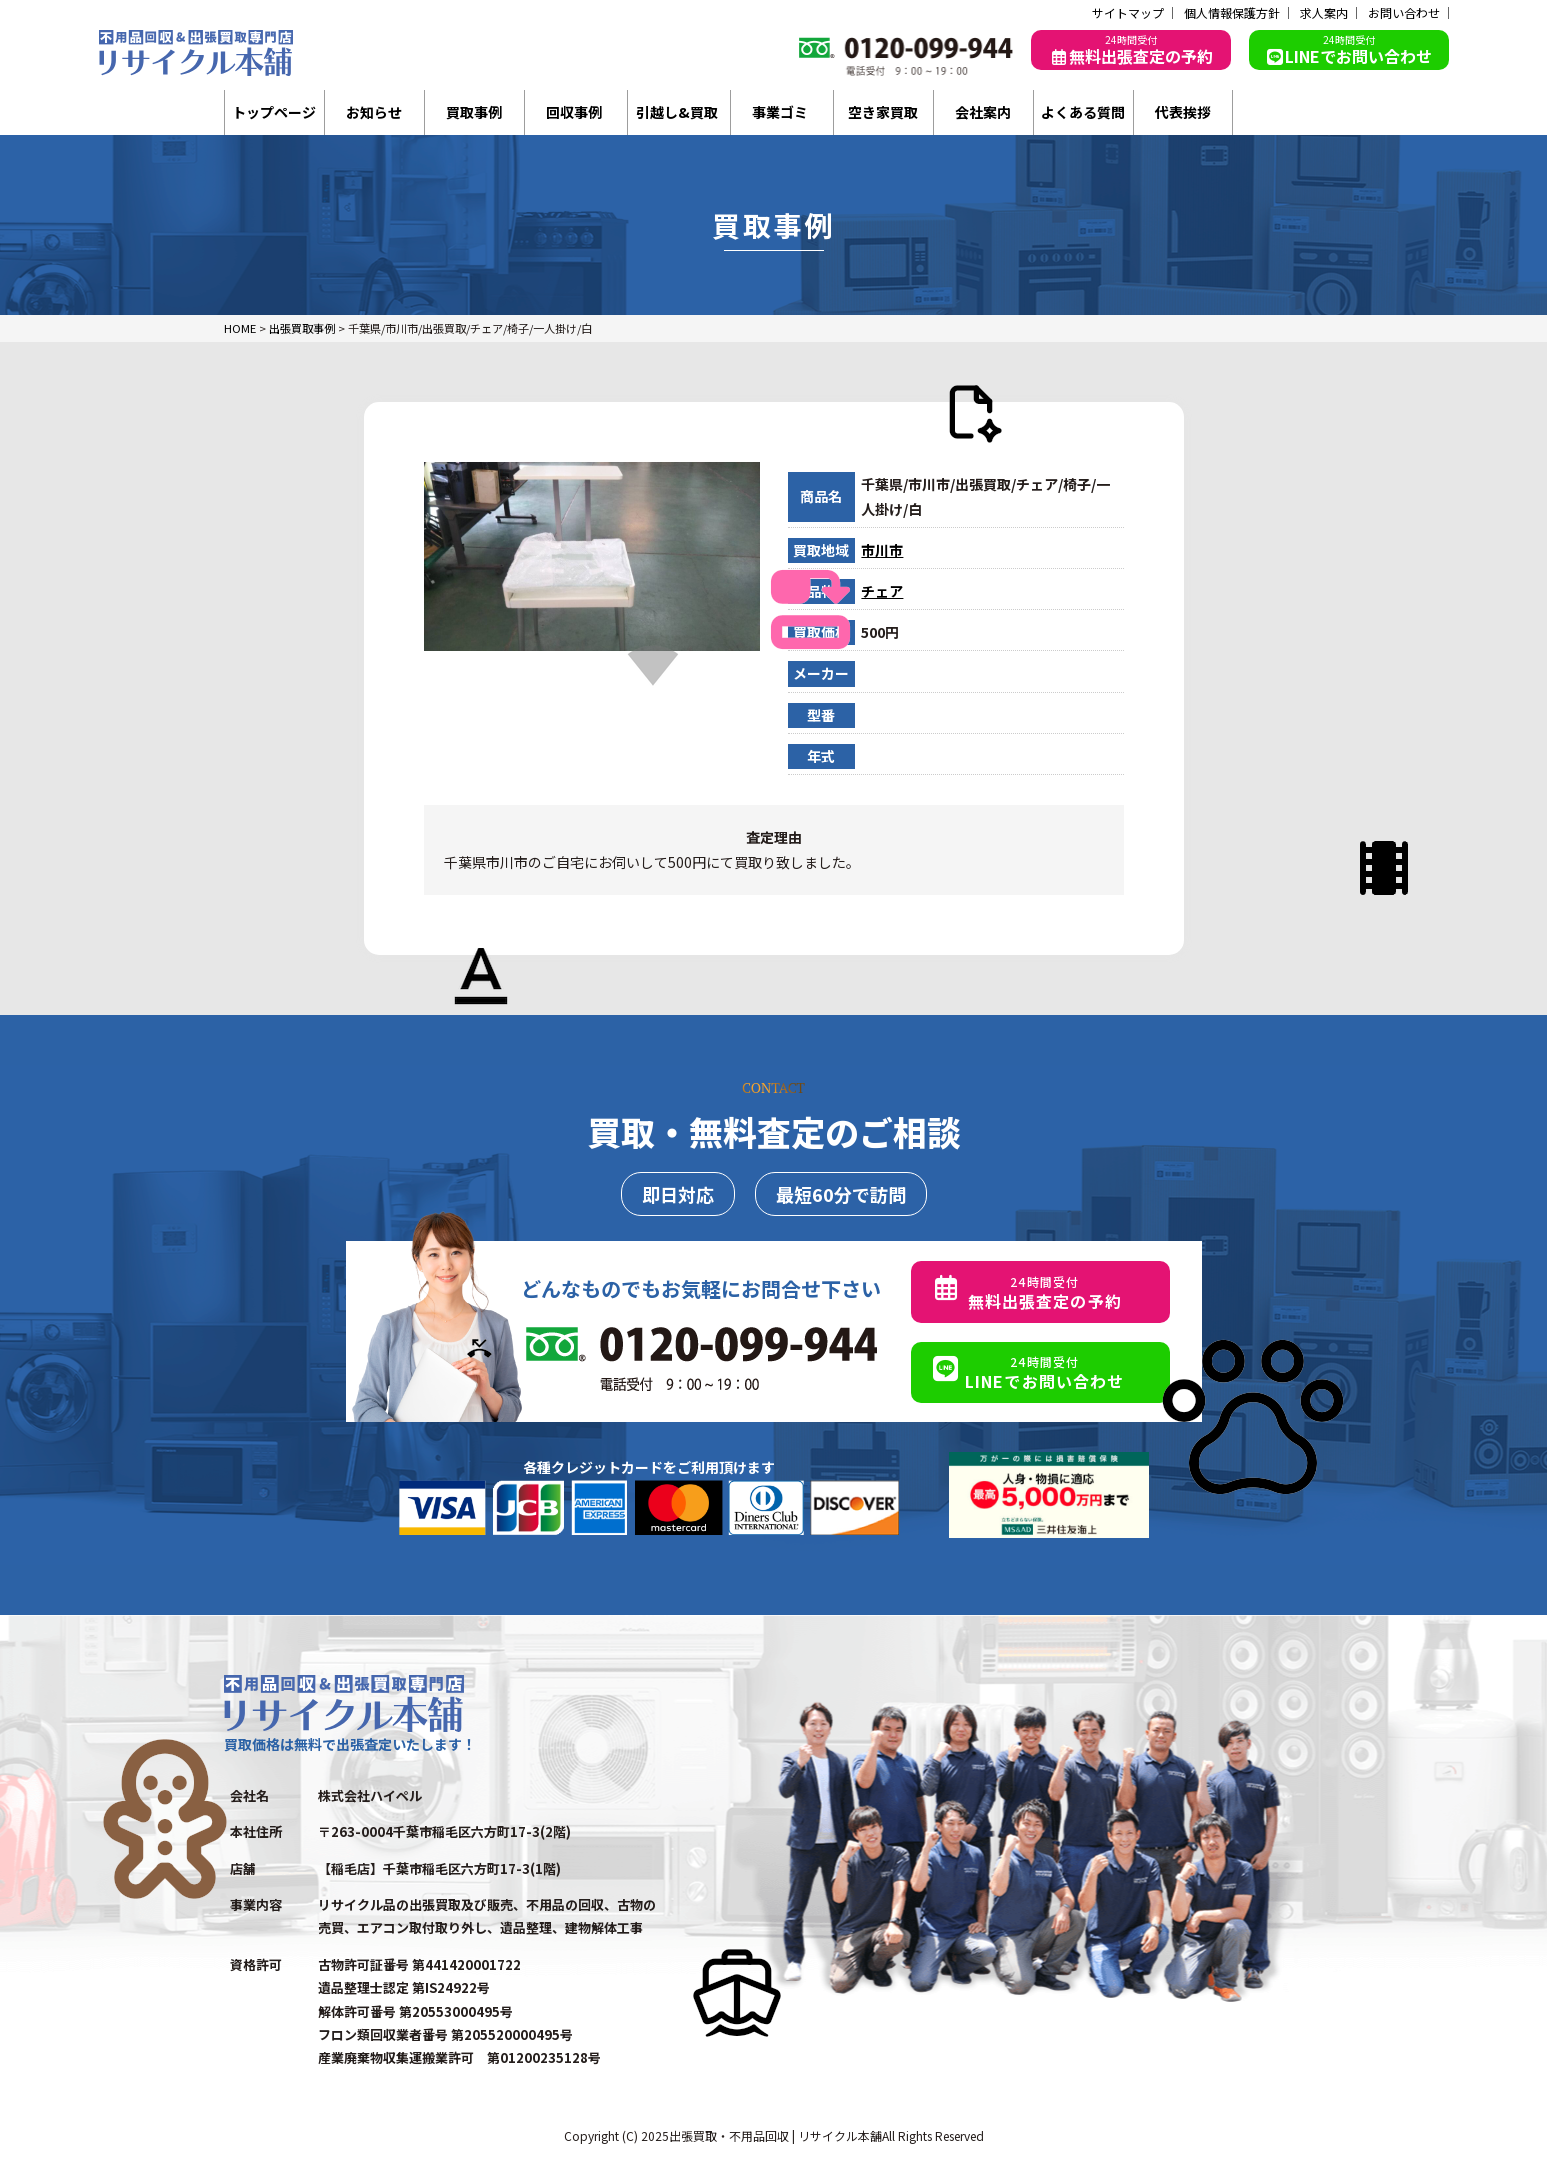  What do you see at coordinates (971, 412) in the screenshot?
I see `generate AI content for this document` at bounding box center [971, 412].